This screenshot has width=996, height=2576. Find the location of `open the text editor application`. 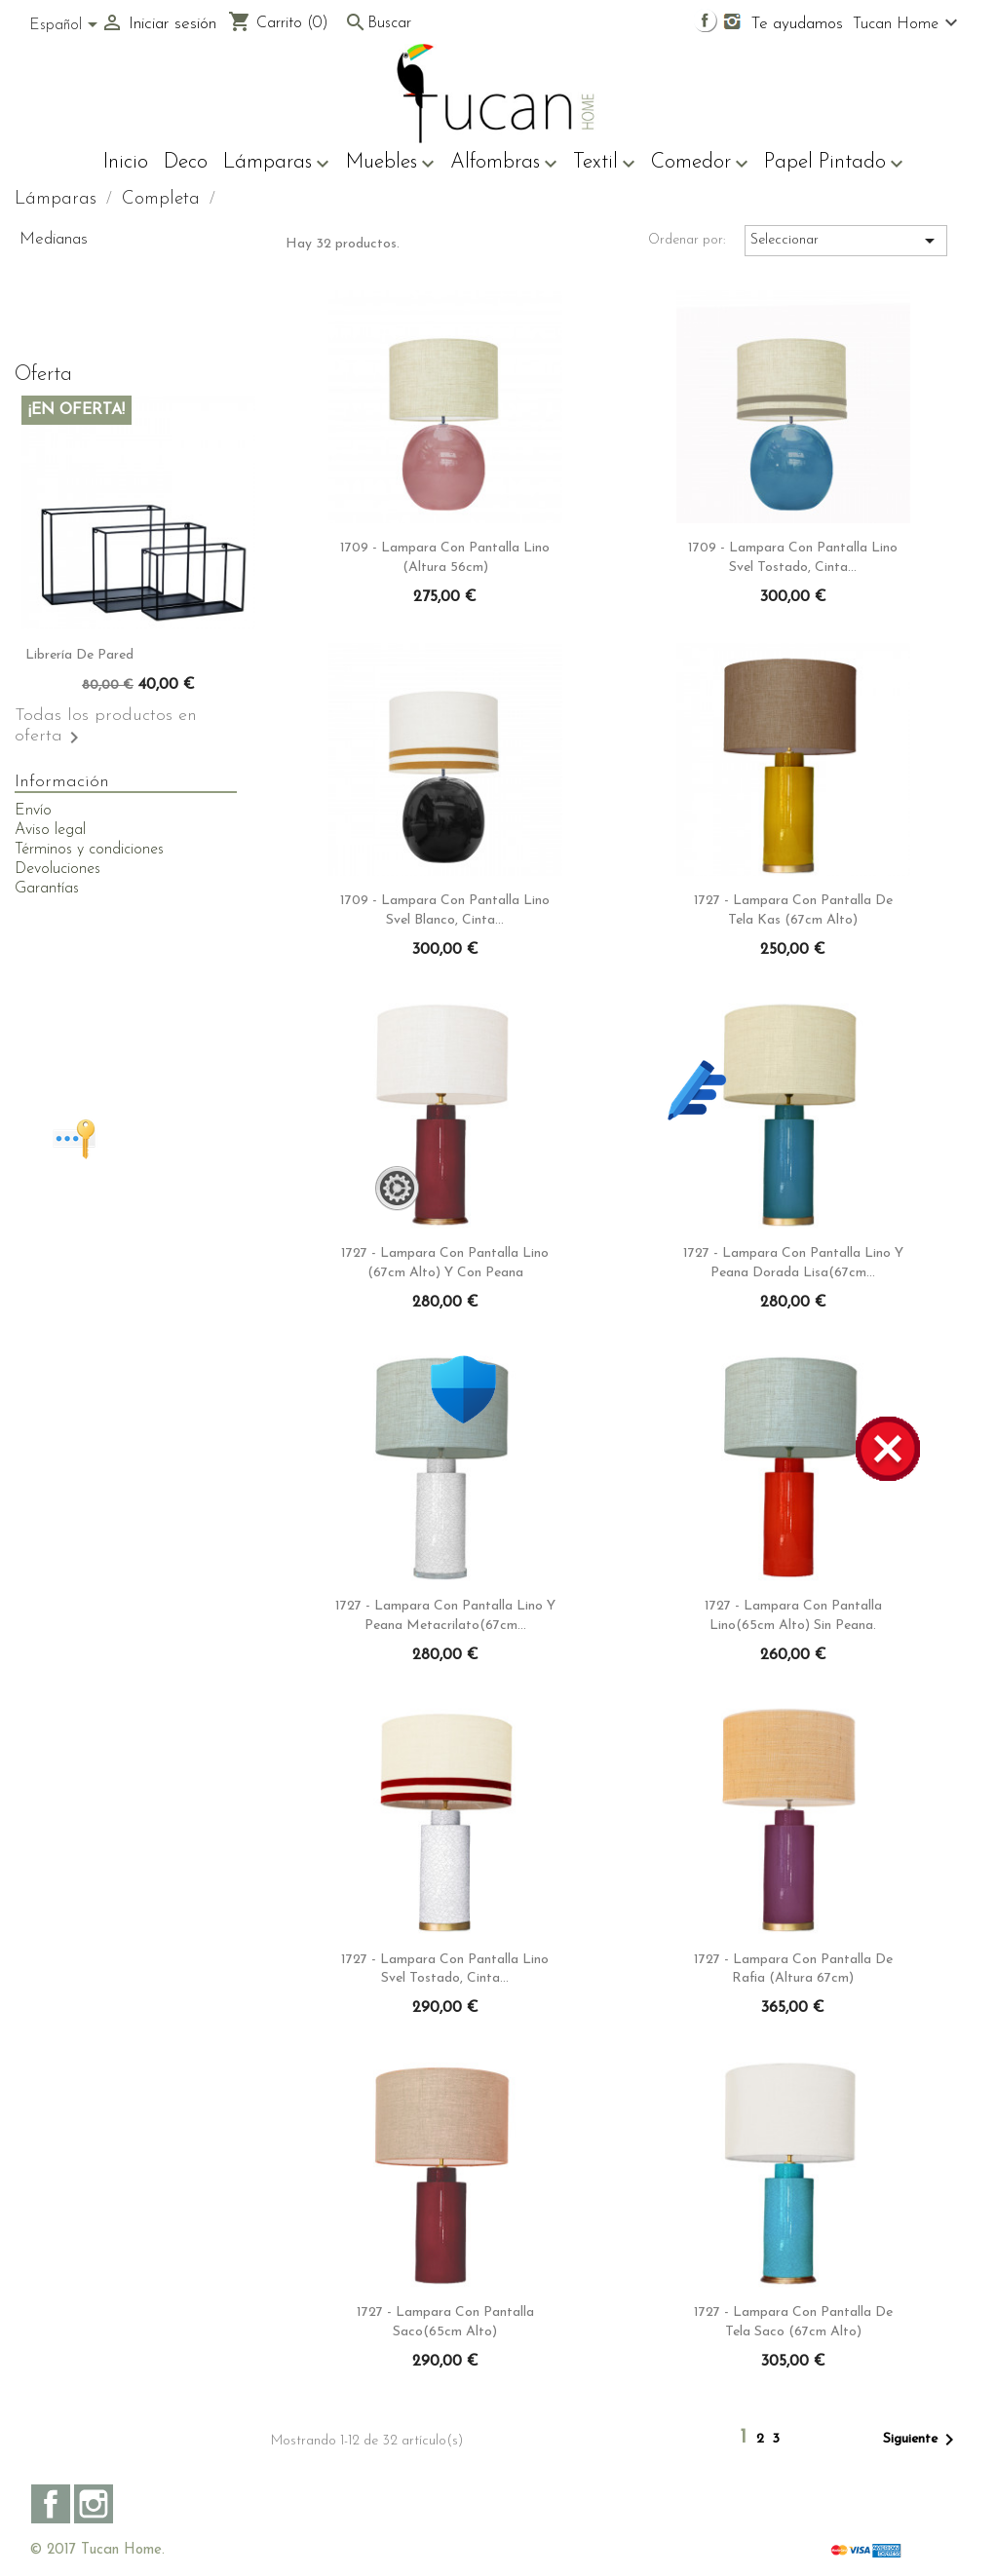

open the text editor application is located at coordinates (698, 1090).